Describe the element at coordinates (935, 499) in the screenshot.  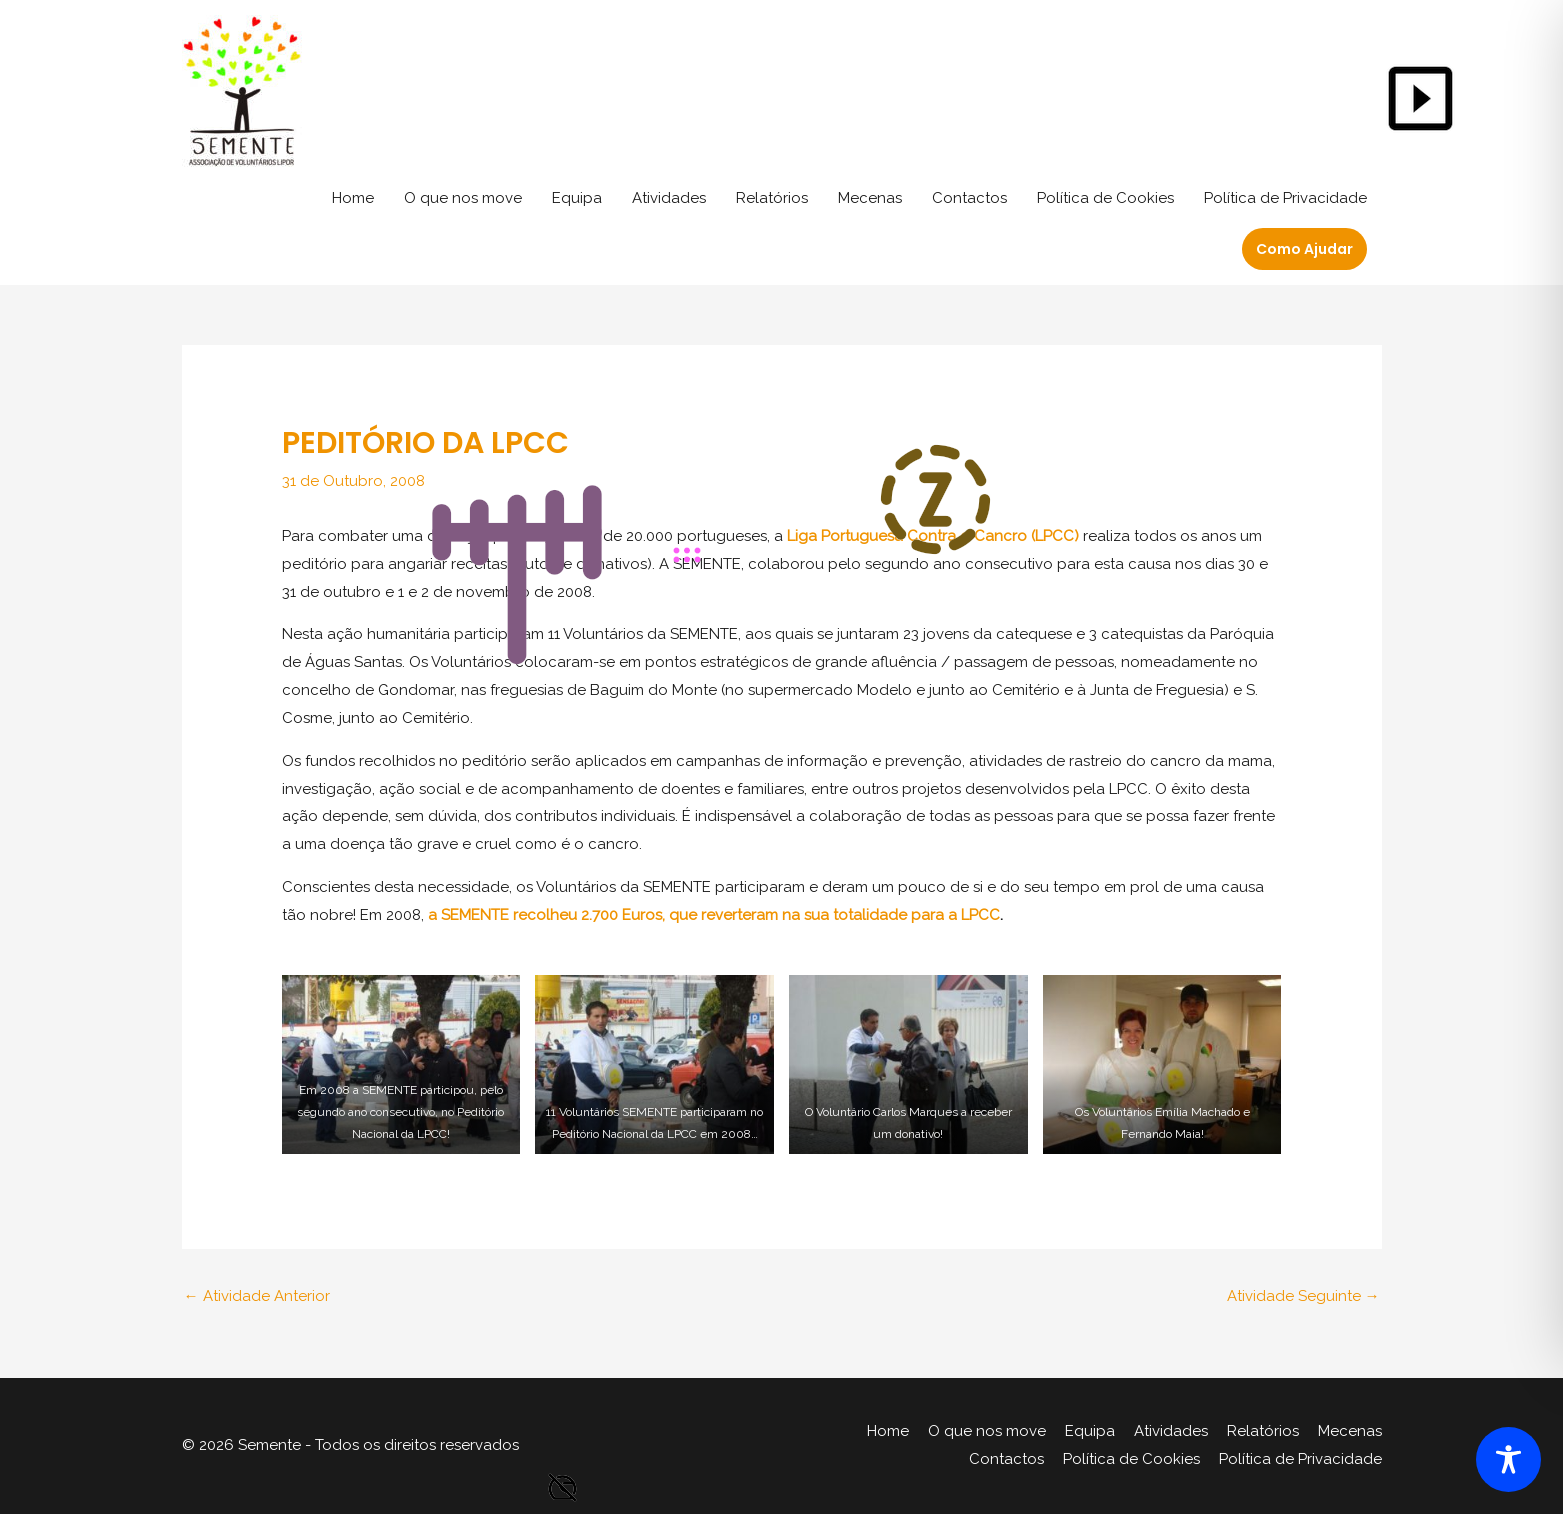
I see `indicates a loading or processing state for sleep mode` at that location.